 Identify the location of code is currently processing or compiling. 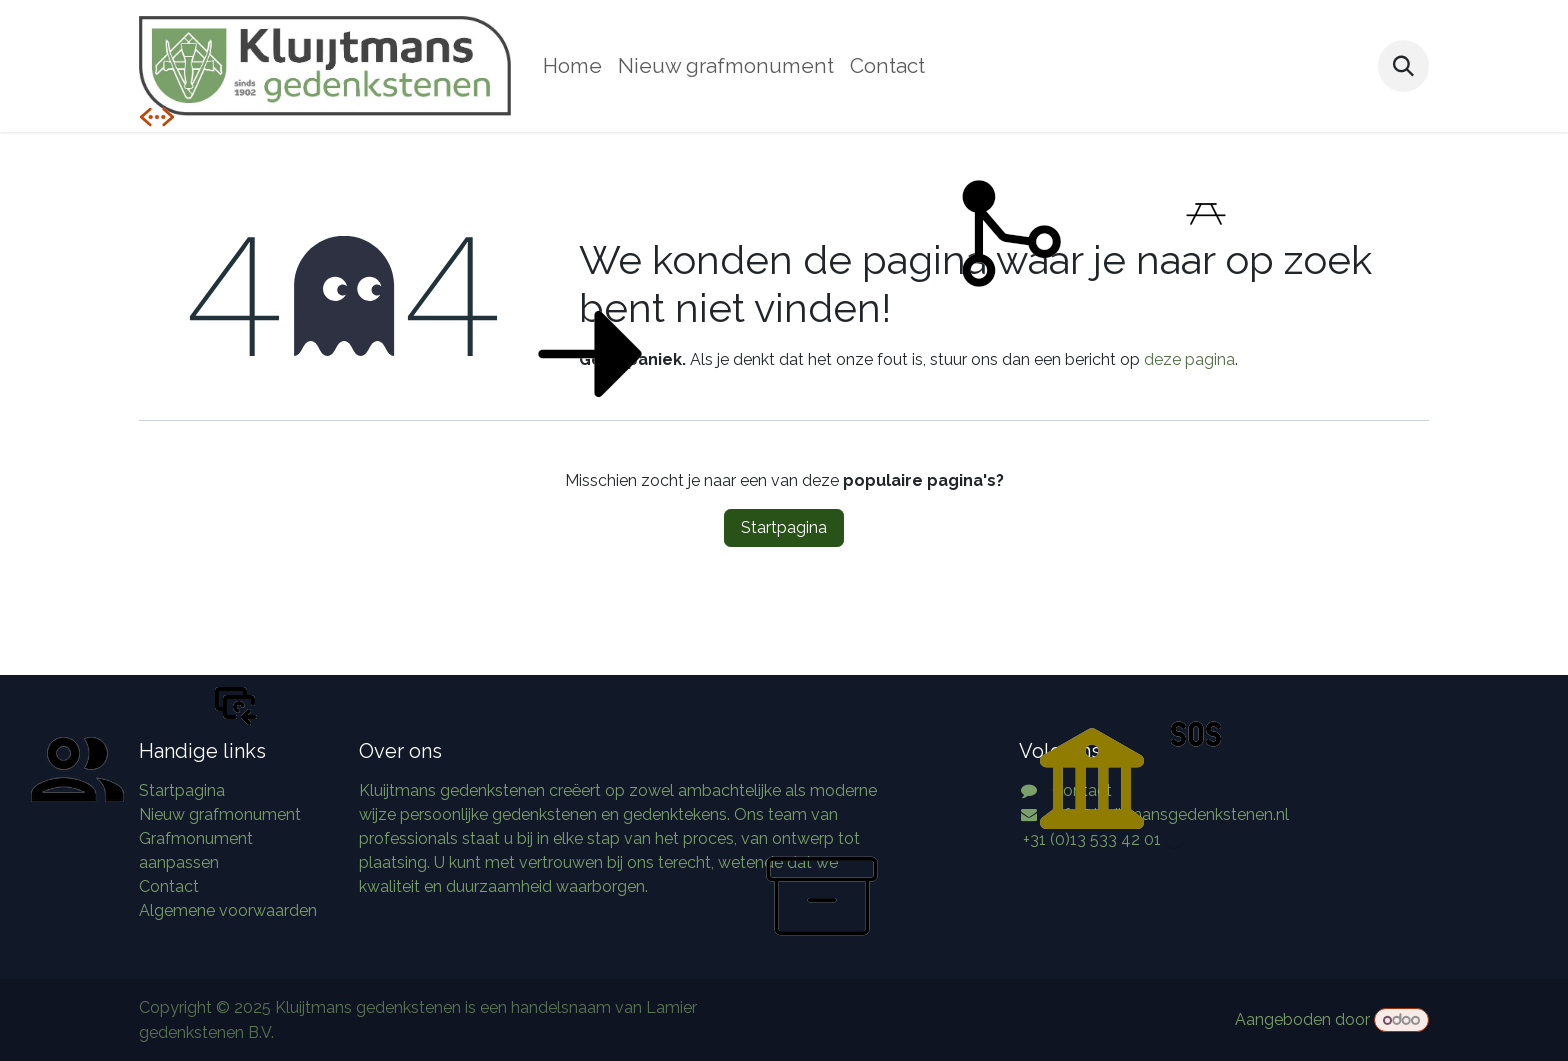
(157, 117).